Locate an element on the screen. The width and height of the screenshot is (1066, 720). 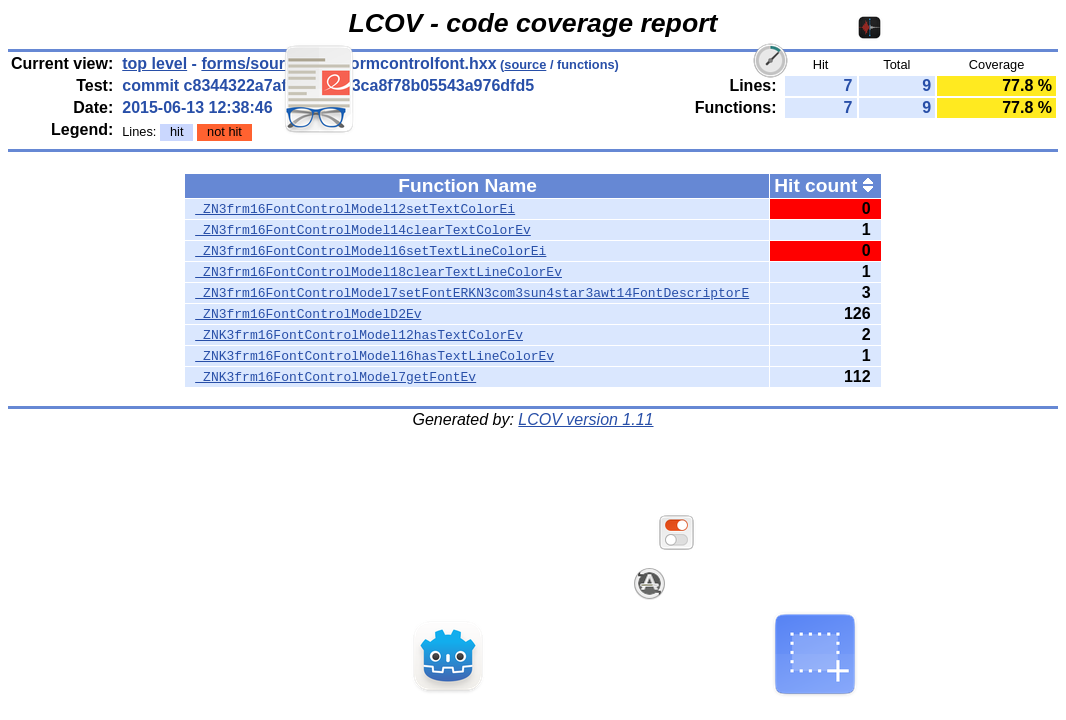
open evince document viewer is located at coordinates (319, 89).